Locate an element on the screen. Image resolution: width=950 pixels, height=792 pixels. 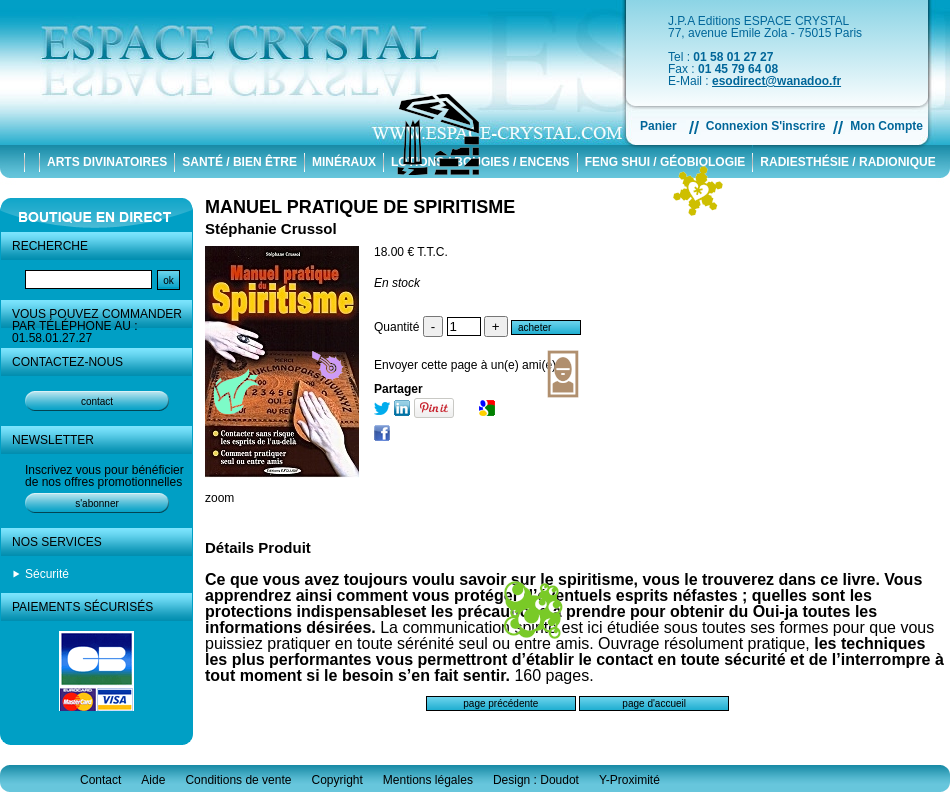
view user profile or account is located at coordinates (563, 374).